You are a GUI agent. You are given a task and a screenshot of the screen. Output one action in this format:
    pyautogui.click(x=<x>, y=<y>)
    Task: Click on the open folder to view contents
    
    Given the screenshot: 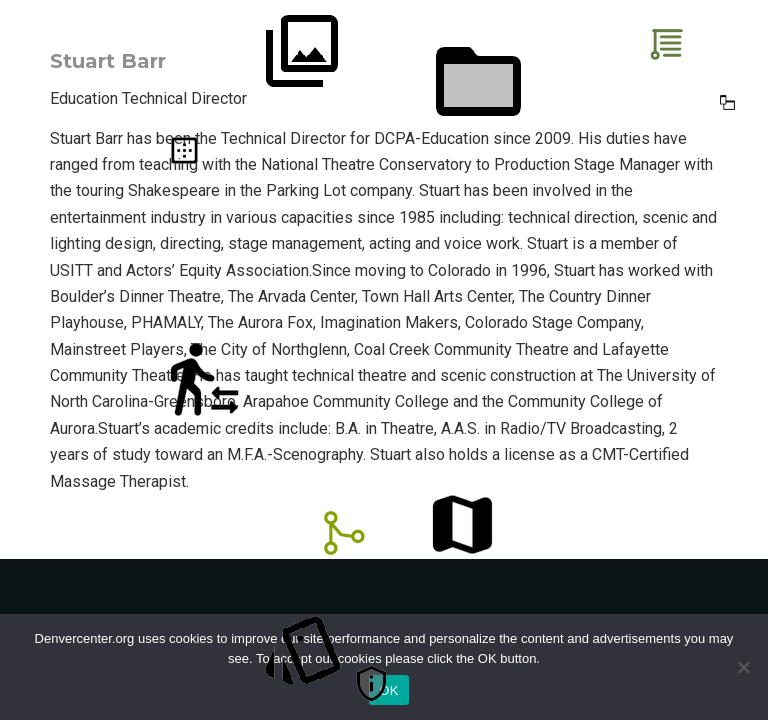 What is the action you would take?
    pyautogui.click(x=478, y=81)
    